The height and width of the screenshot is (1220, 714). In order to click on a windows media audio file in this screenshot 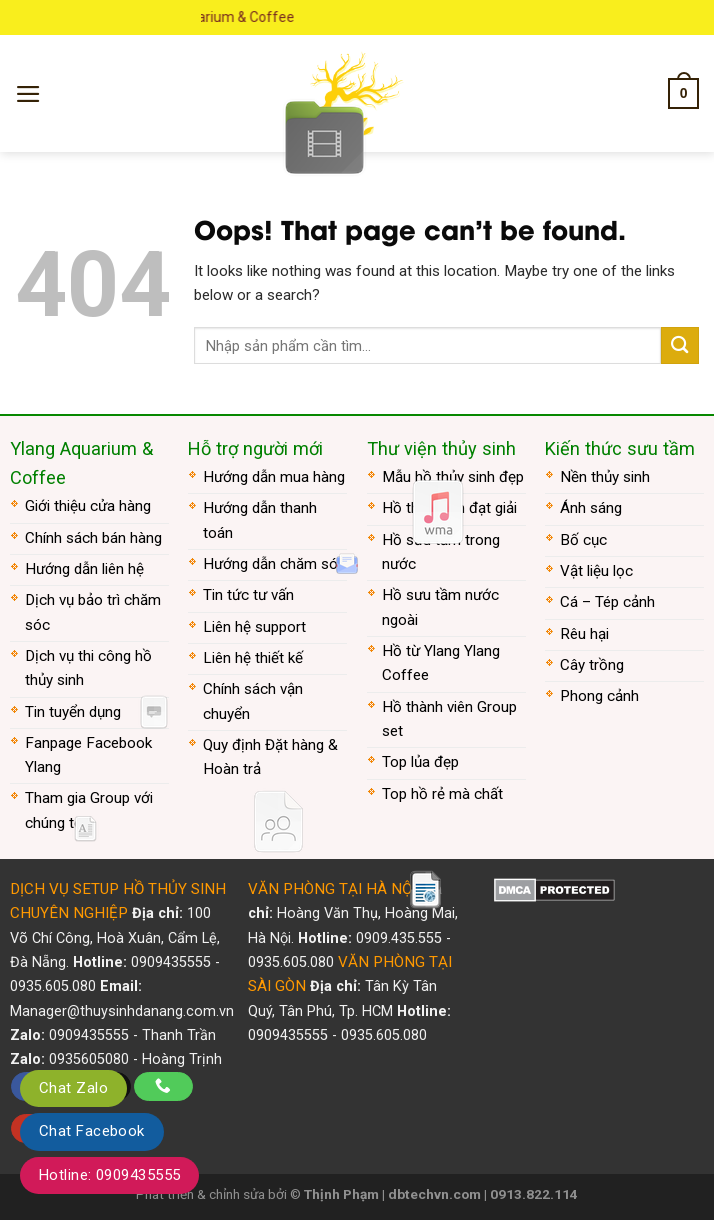, I will do `click(438, 512)`.